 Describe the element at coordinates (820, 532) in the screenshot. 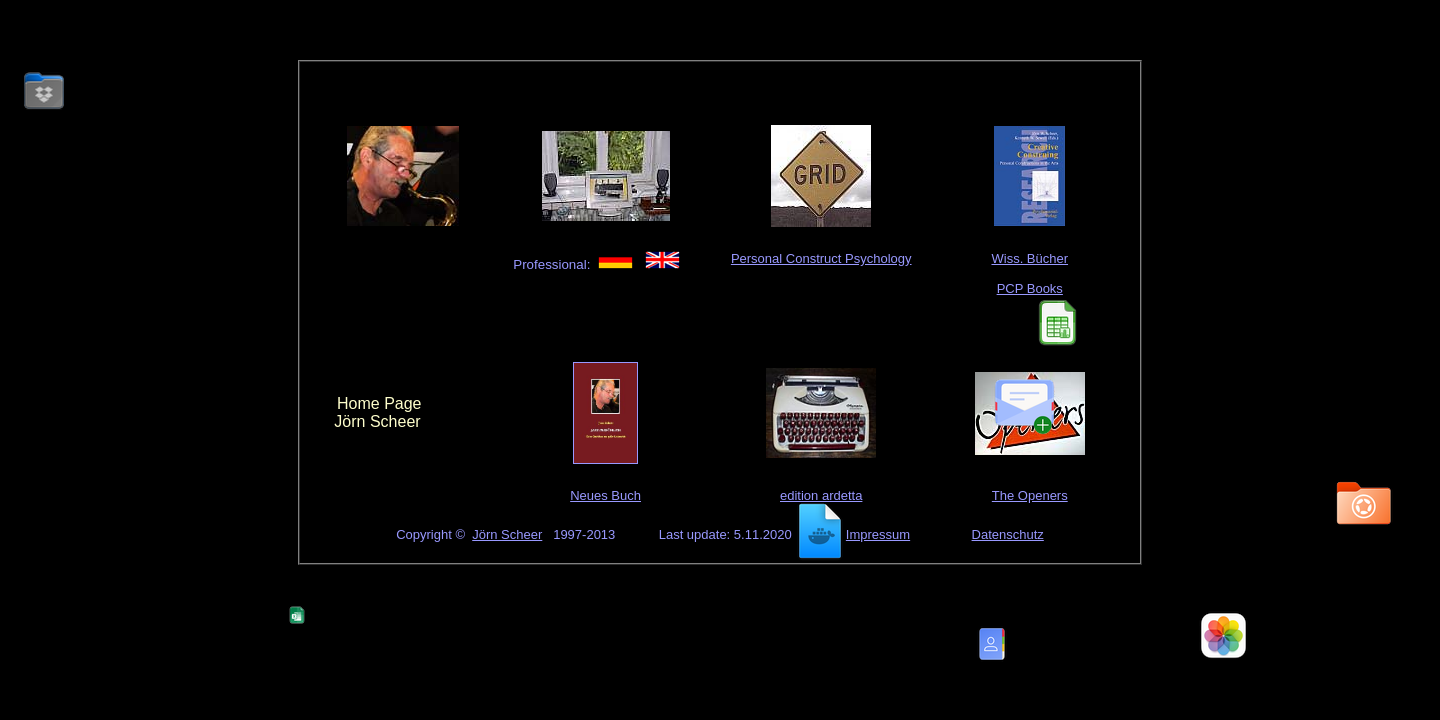

I see `a dockerfile or docker configuration file` at that location.